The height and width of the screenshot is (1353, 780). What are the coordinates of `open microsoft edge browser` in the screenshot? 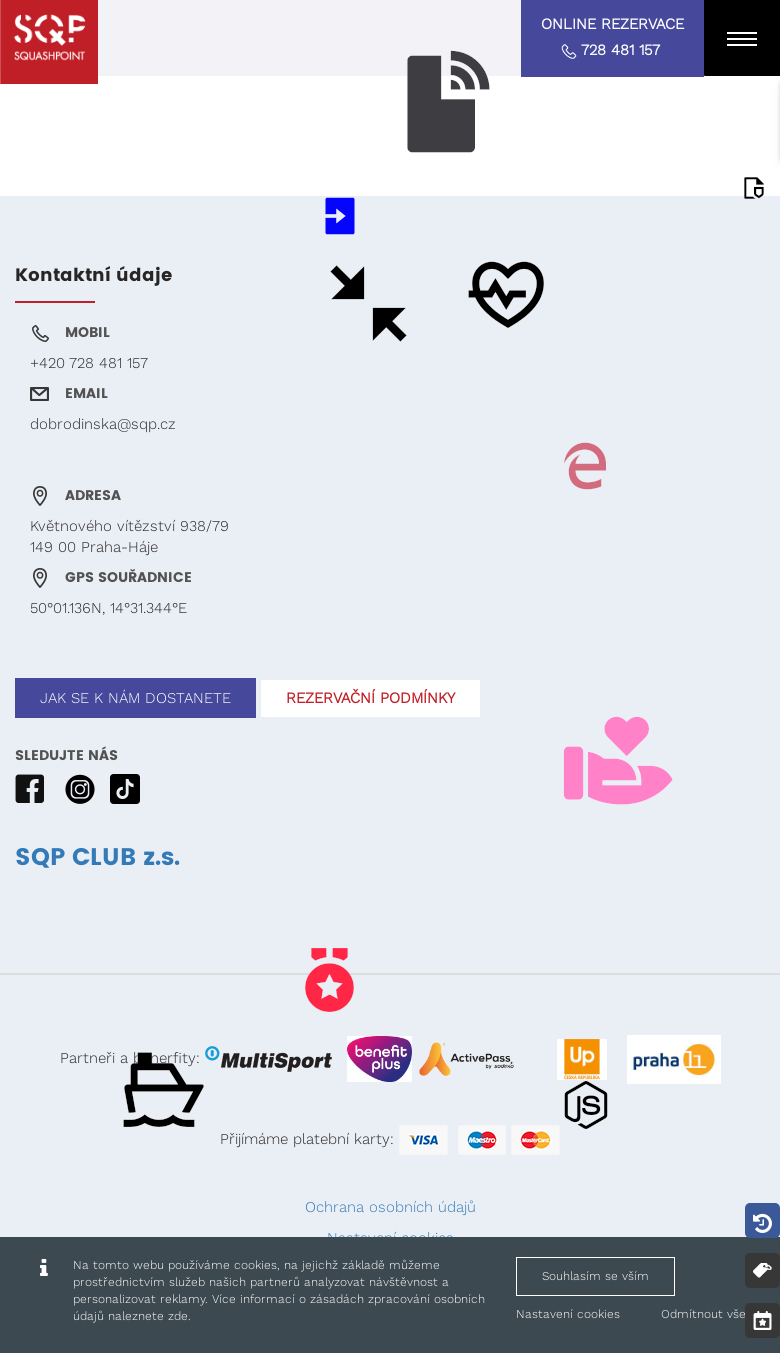 It's located at (585, 466).